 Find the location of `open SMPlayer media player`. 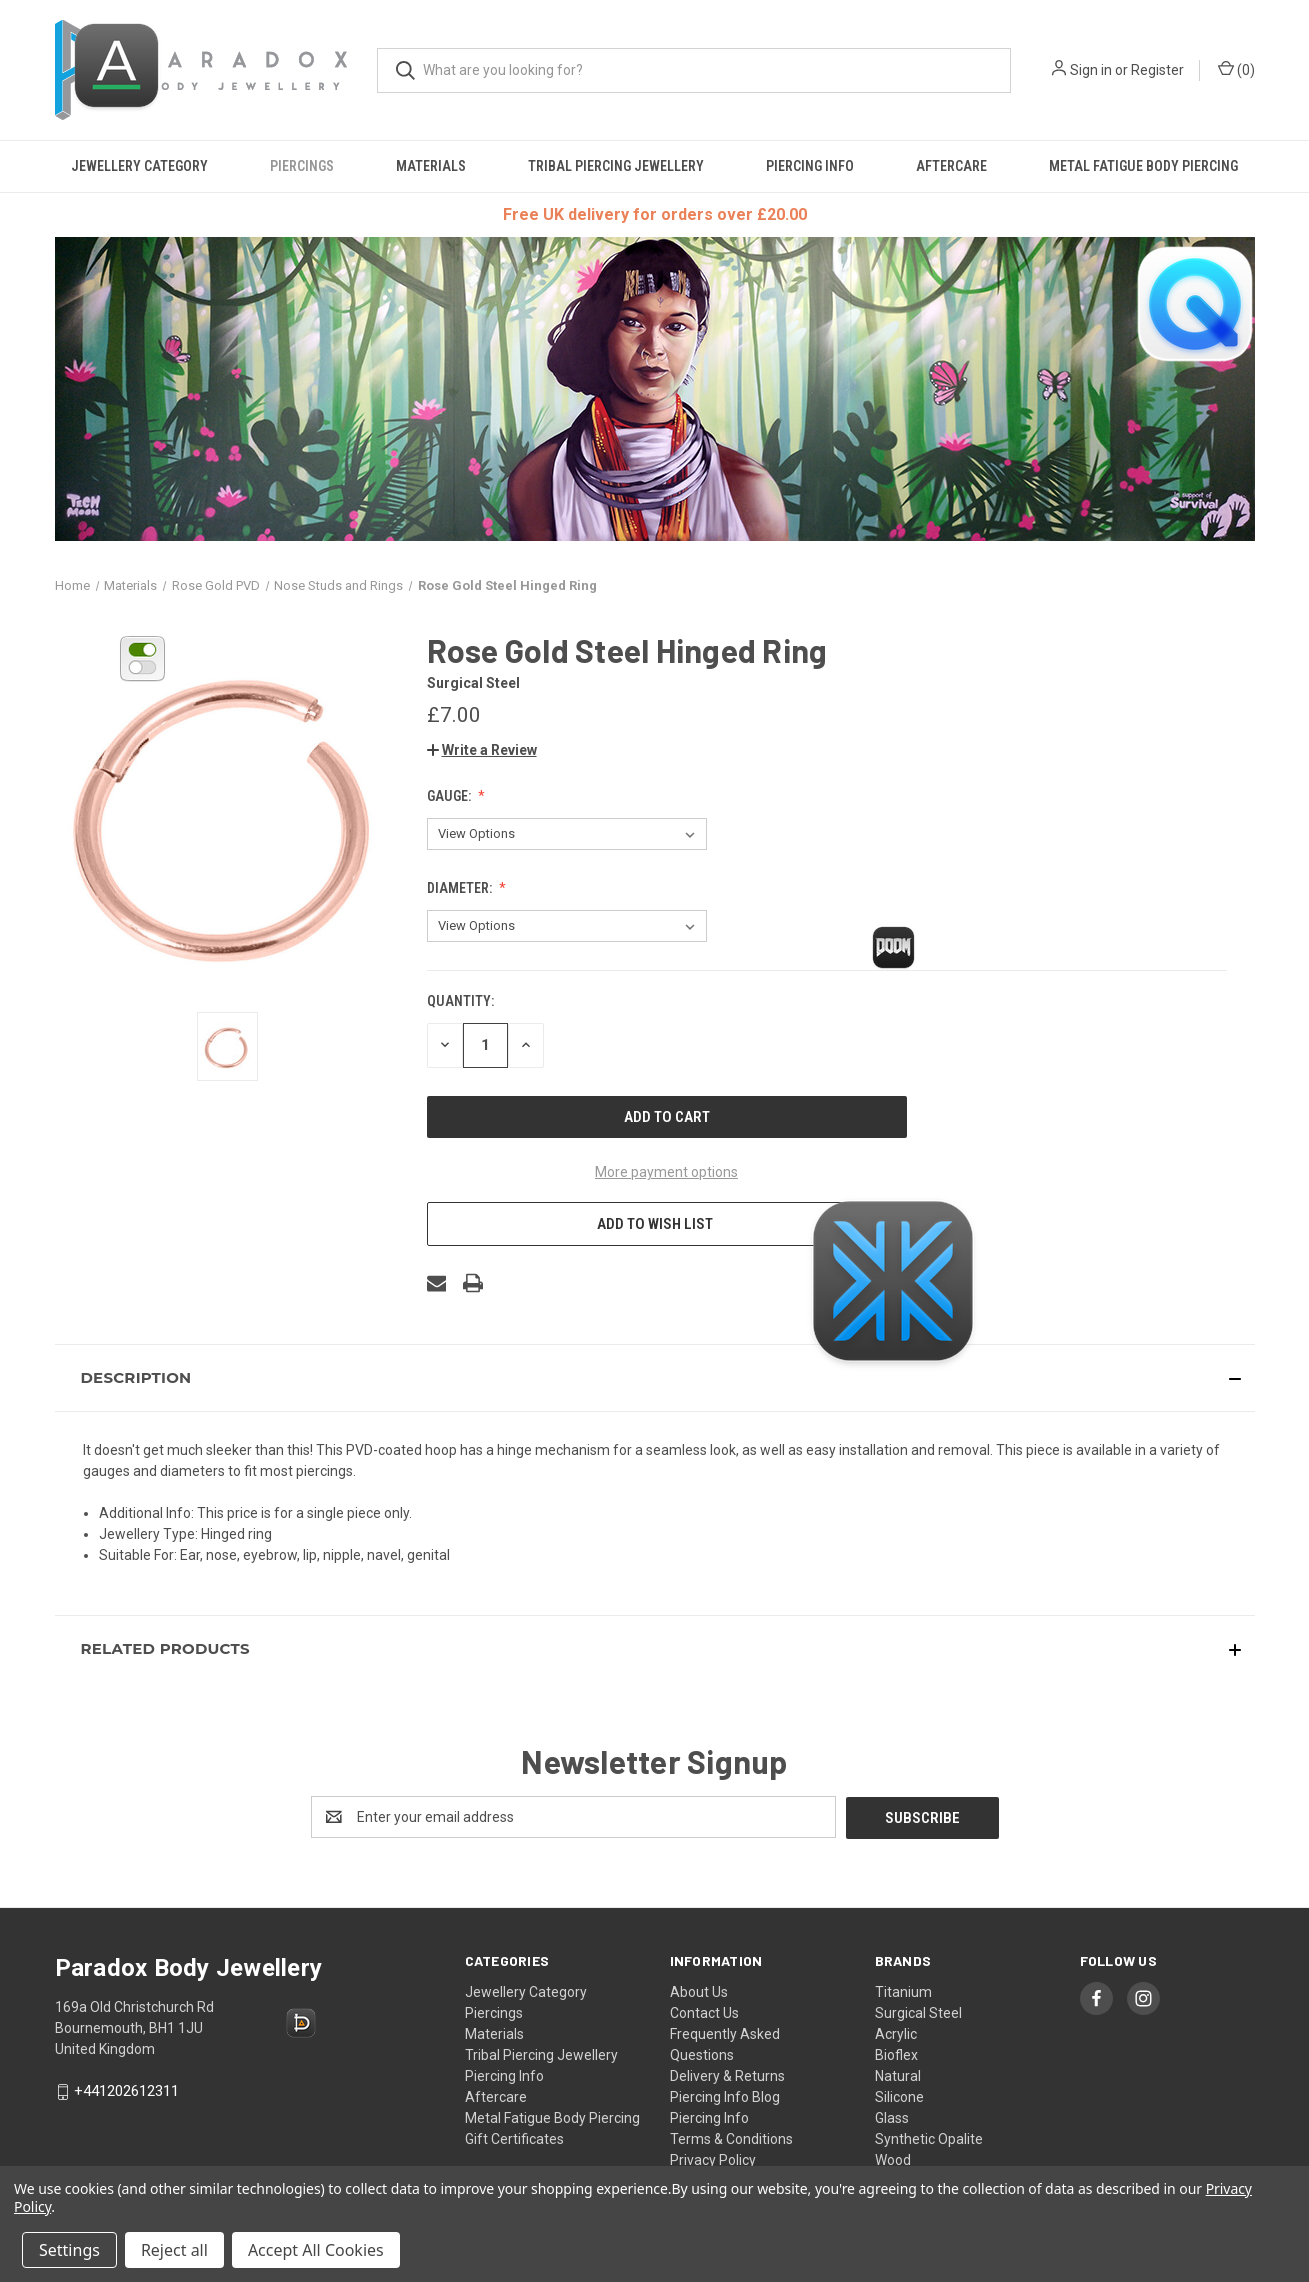

open SMPlayer media player is located at coordinates (1195, 304).